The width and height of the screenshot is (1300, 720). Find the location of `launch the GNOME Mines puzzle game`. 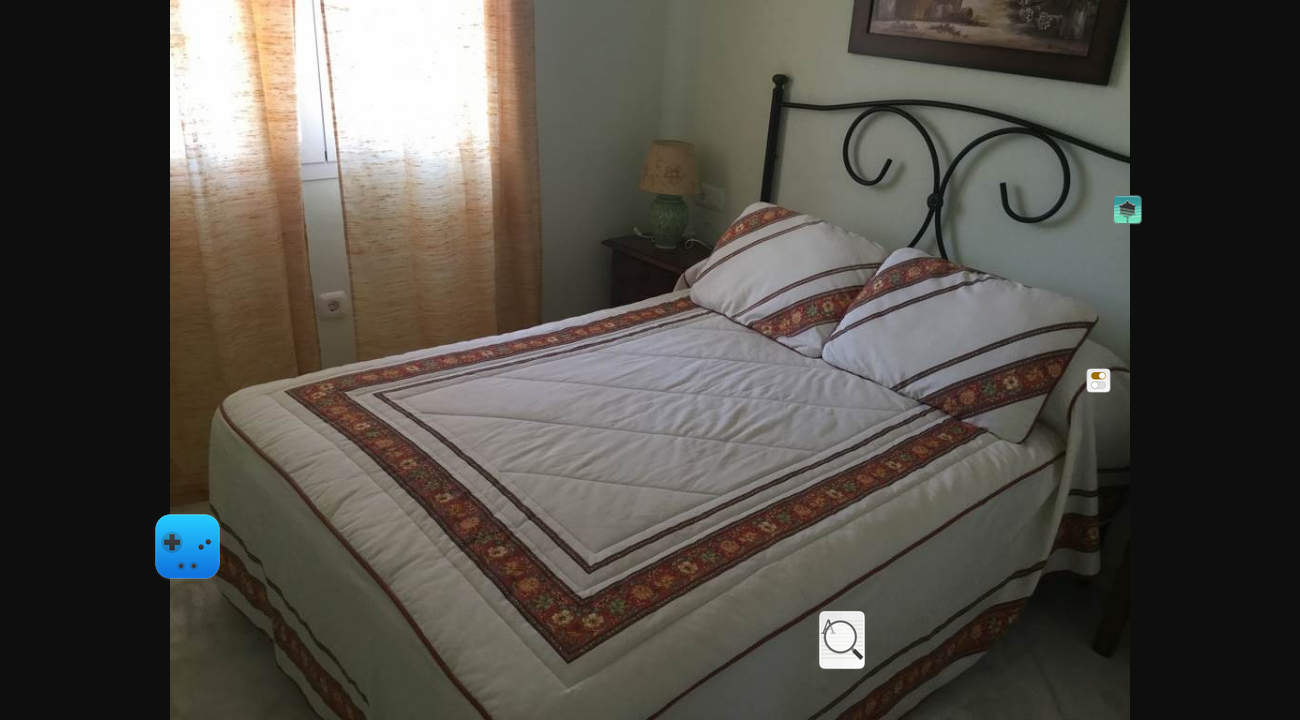

launch the GNOME Mines puzzle game is located at coordinates (1127, 209).